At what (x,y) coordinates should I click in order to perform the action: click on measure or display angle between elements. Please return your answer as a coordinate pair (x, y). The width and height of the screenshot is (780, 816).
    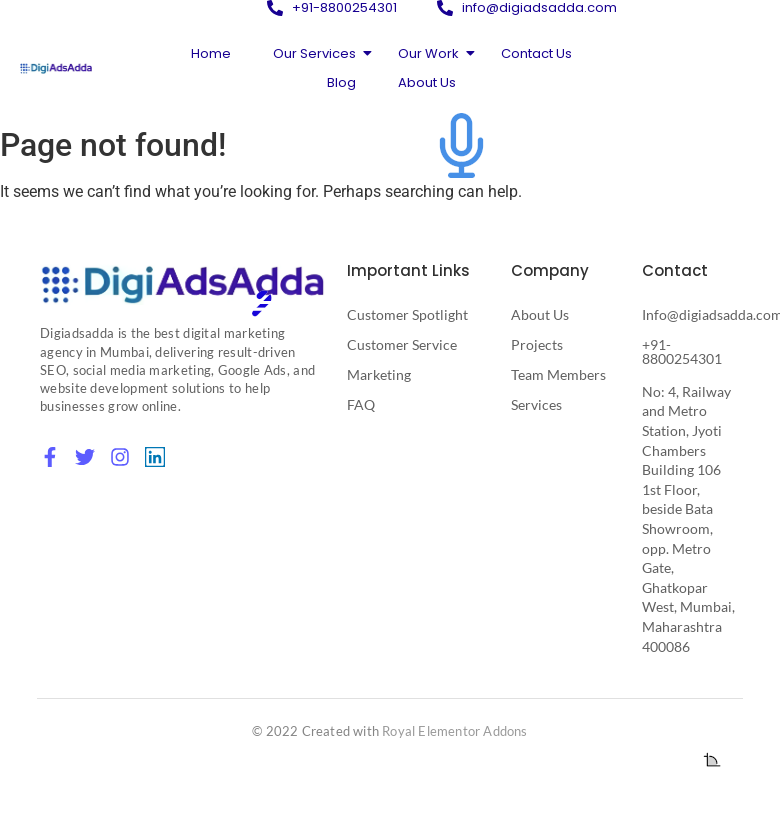
    Looking at the image, I should click on (711, 760).